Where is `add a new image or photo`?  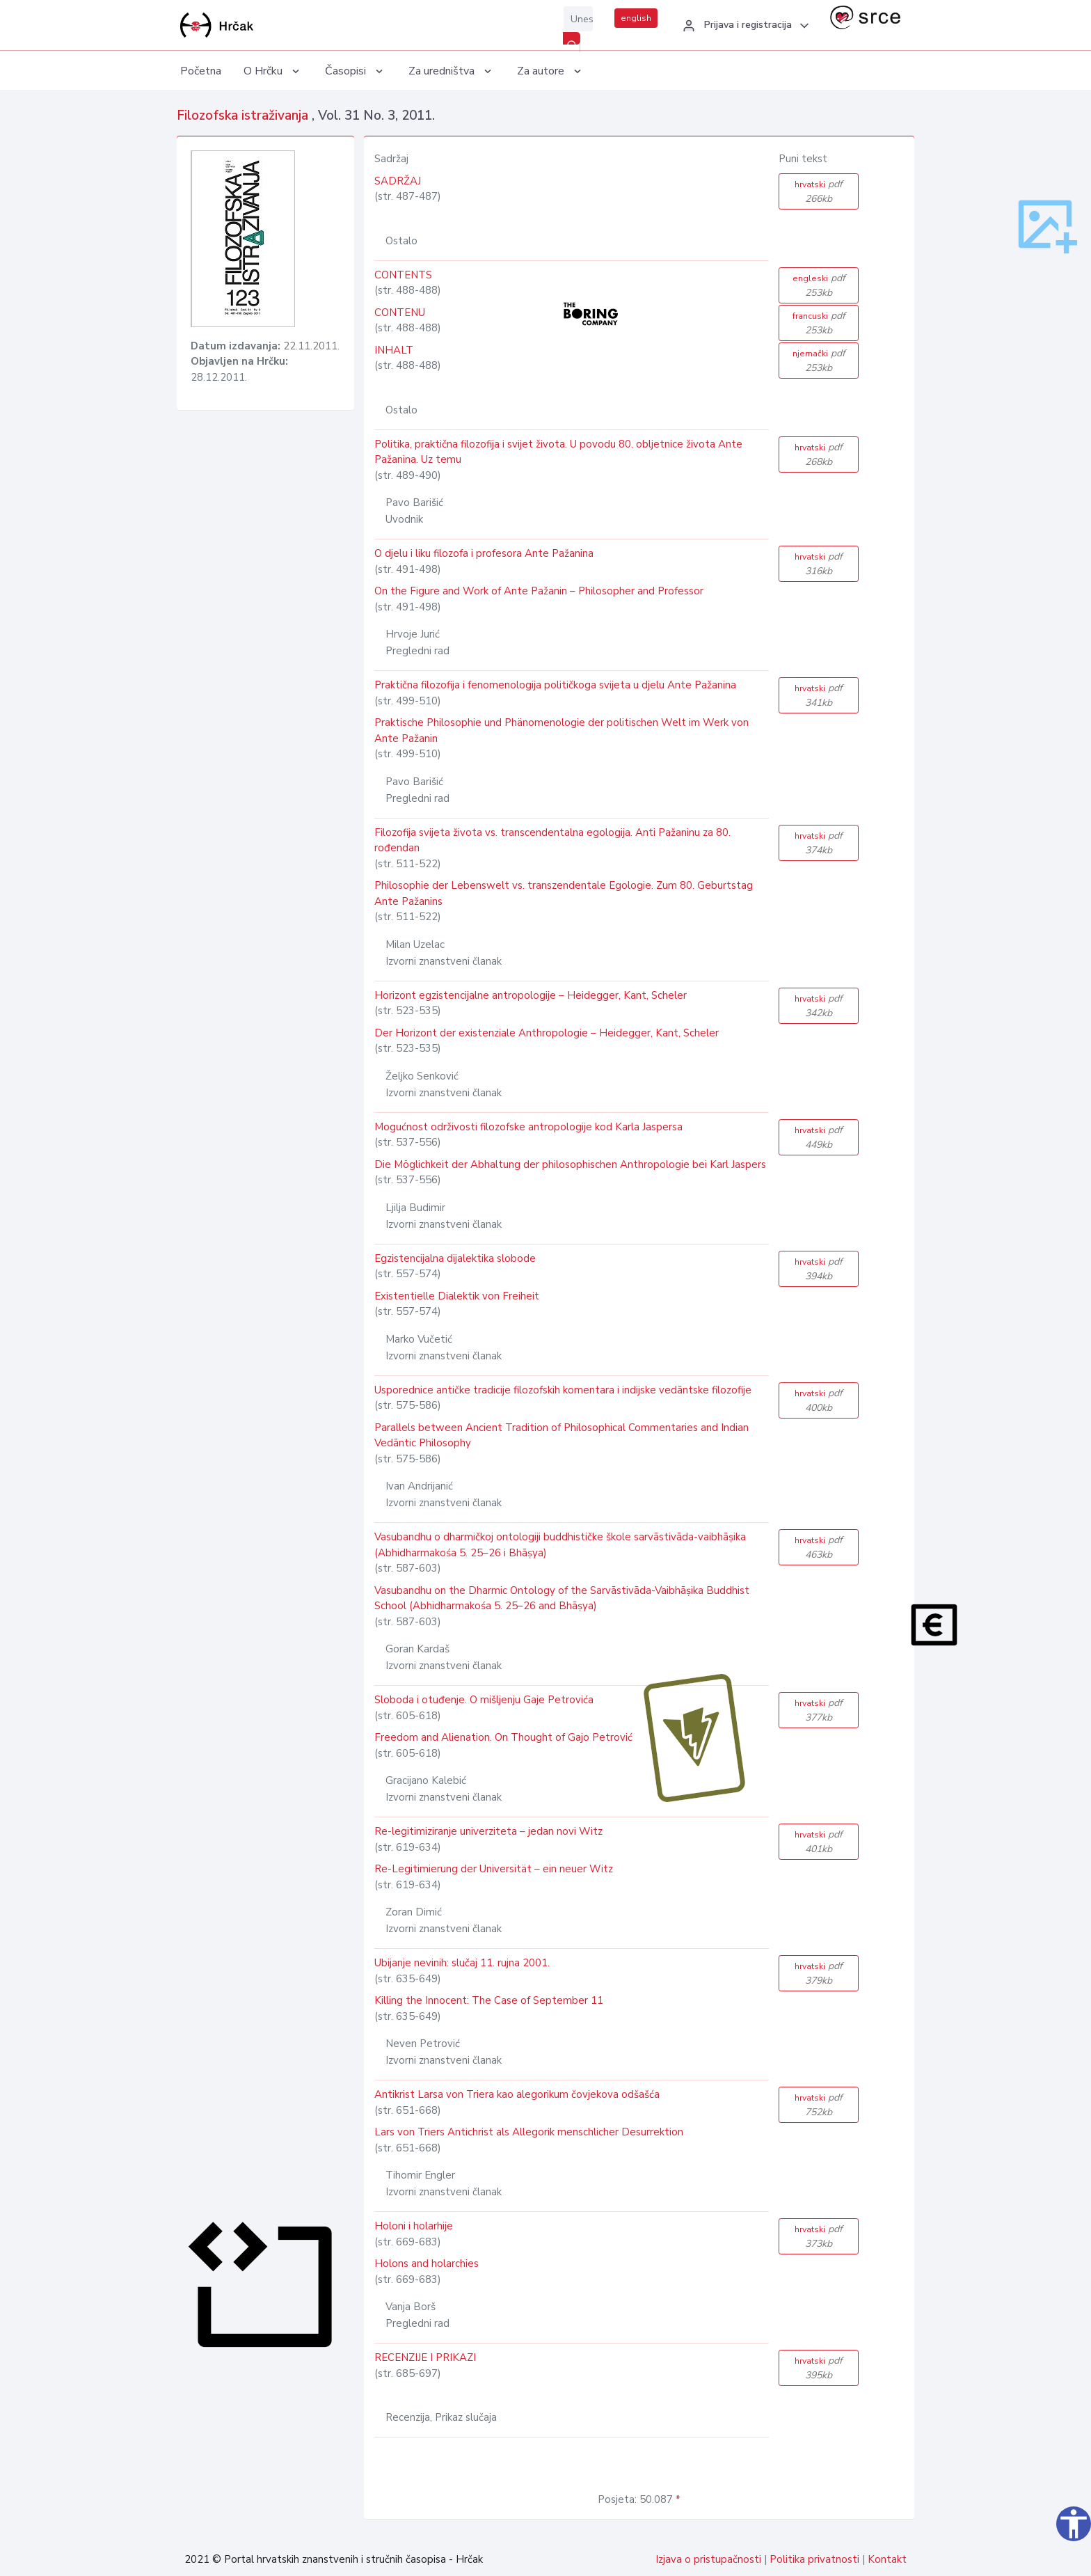
add a new image or photo is located at coordinates (1045, 224).